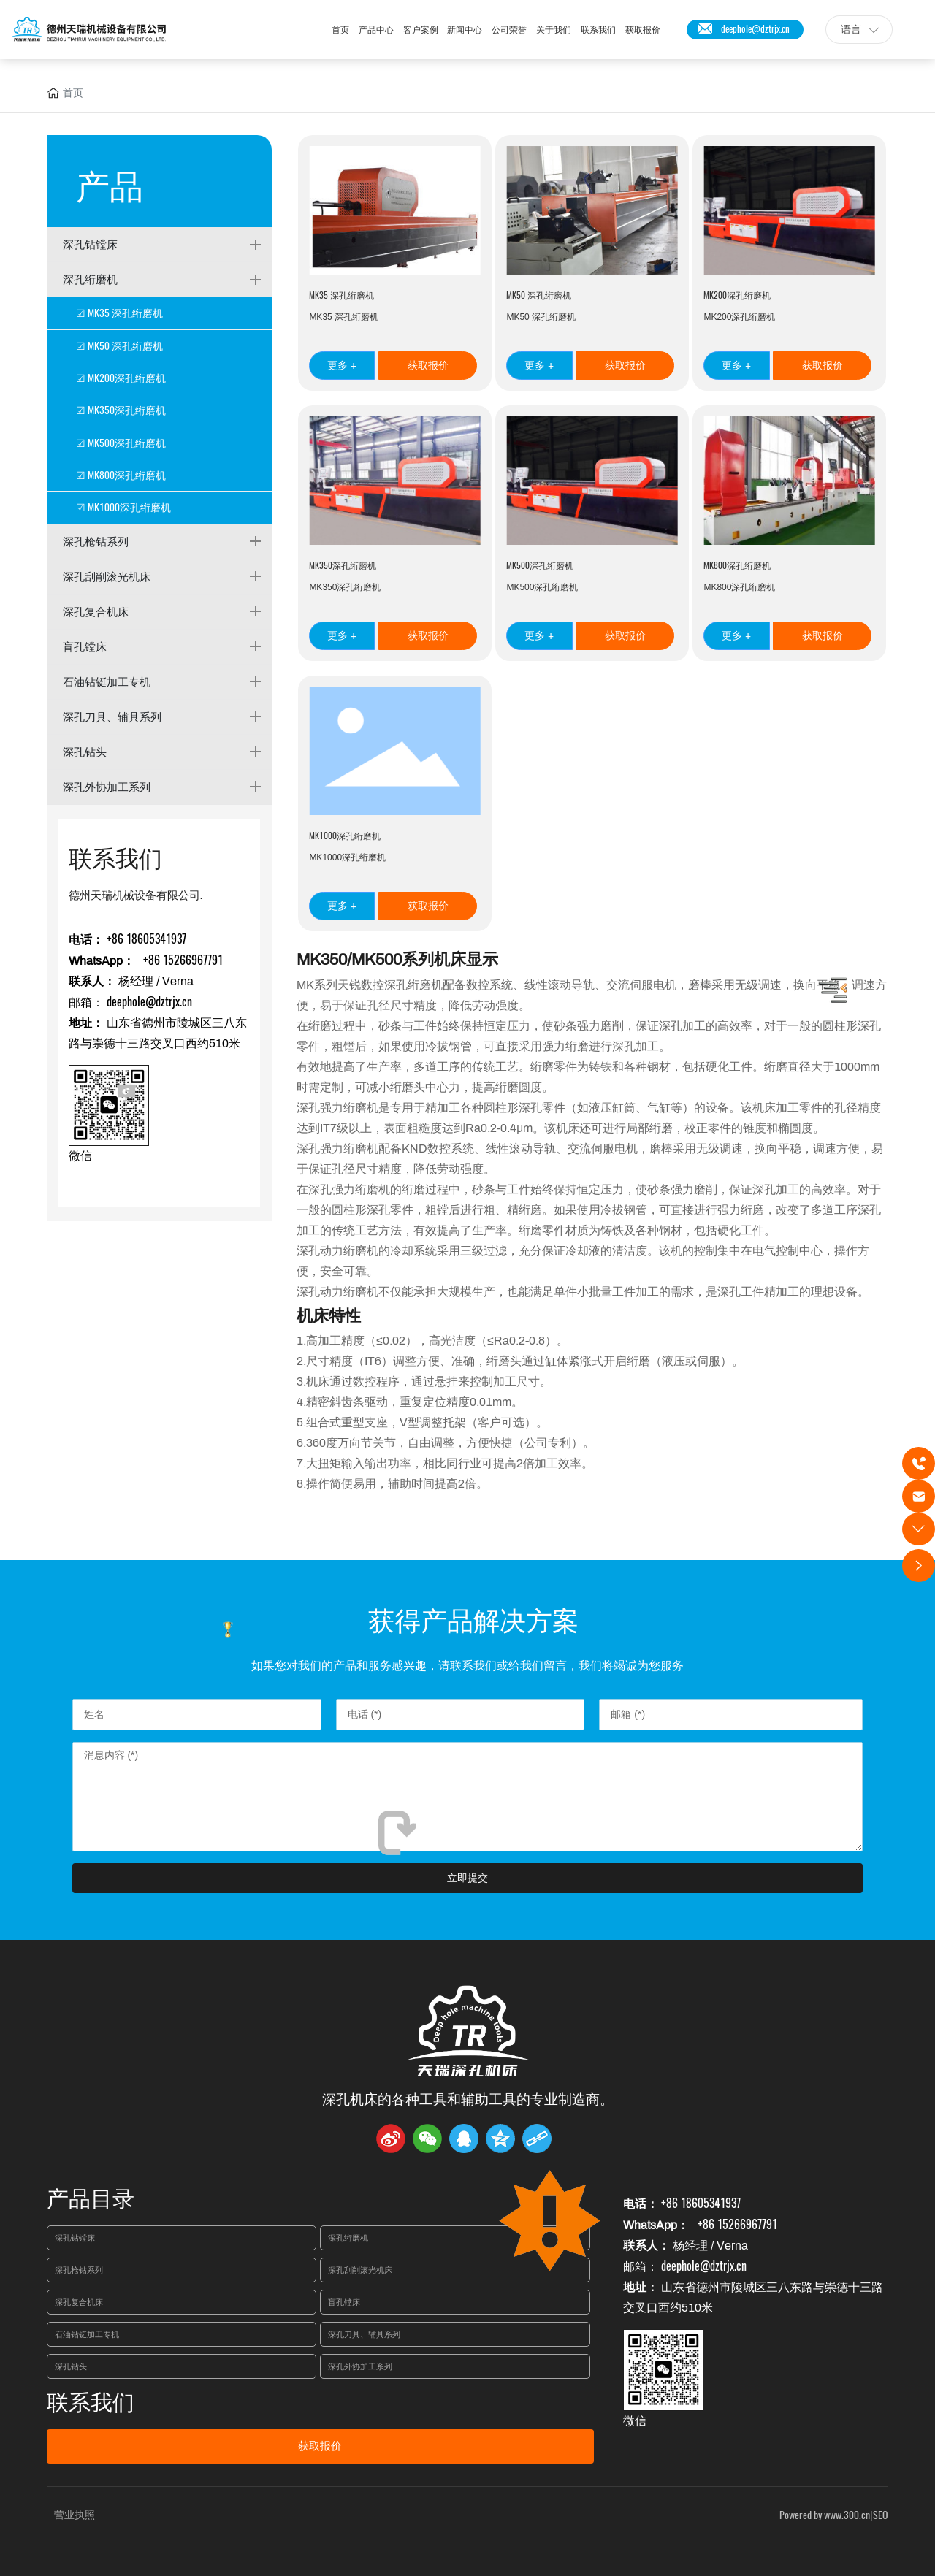  What do you see at coordinates (126, 1093) in the screenshot?
I see `open or view a presentation file` at bounding box center [126, 1093].